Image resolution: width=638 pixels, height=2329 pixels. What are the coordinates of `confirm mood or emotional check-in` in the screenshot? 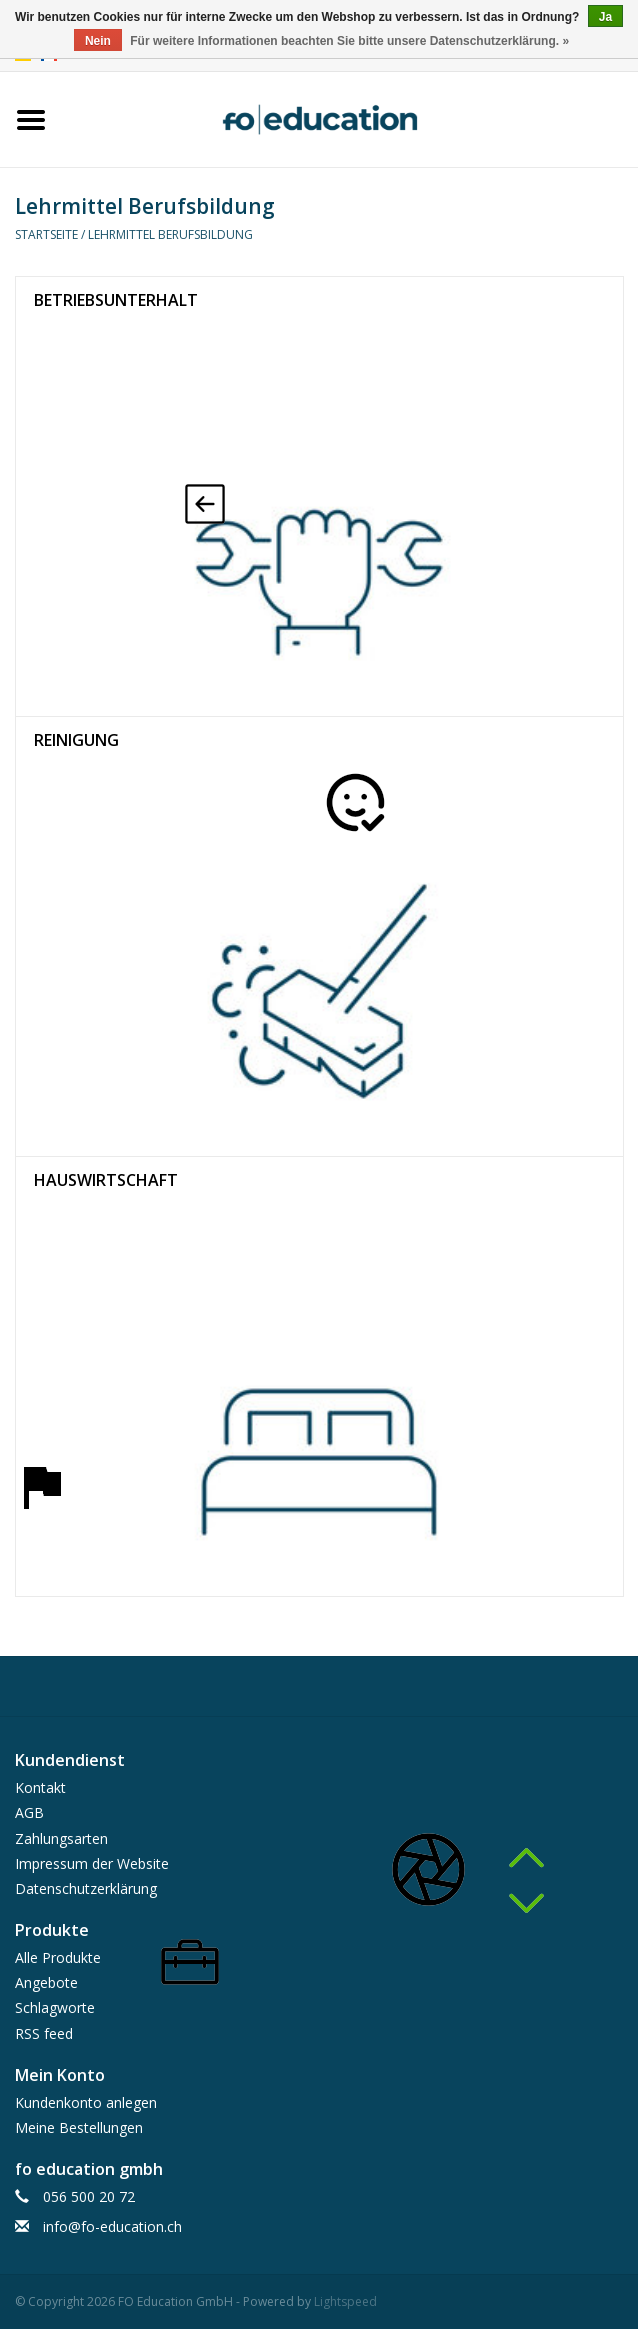 It's located at (355, 802).